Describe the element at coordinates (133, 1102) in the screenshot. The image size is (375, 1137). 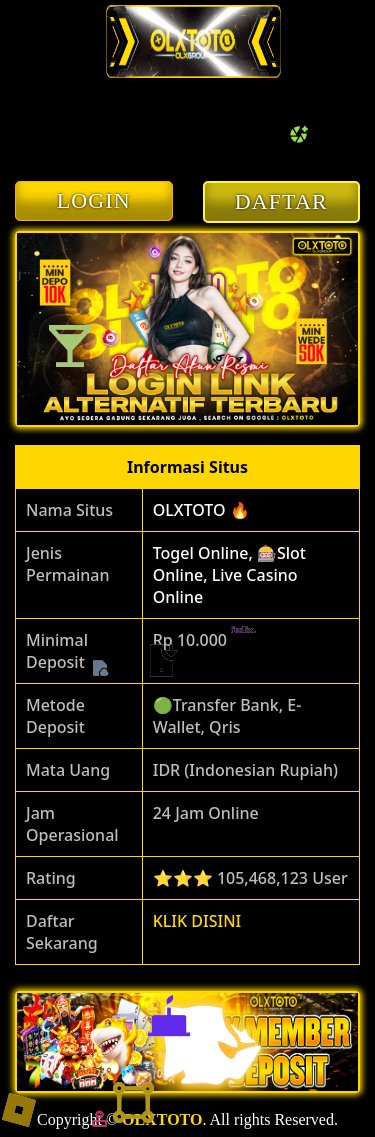
I see `access shape editing tools` at that location.